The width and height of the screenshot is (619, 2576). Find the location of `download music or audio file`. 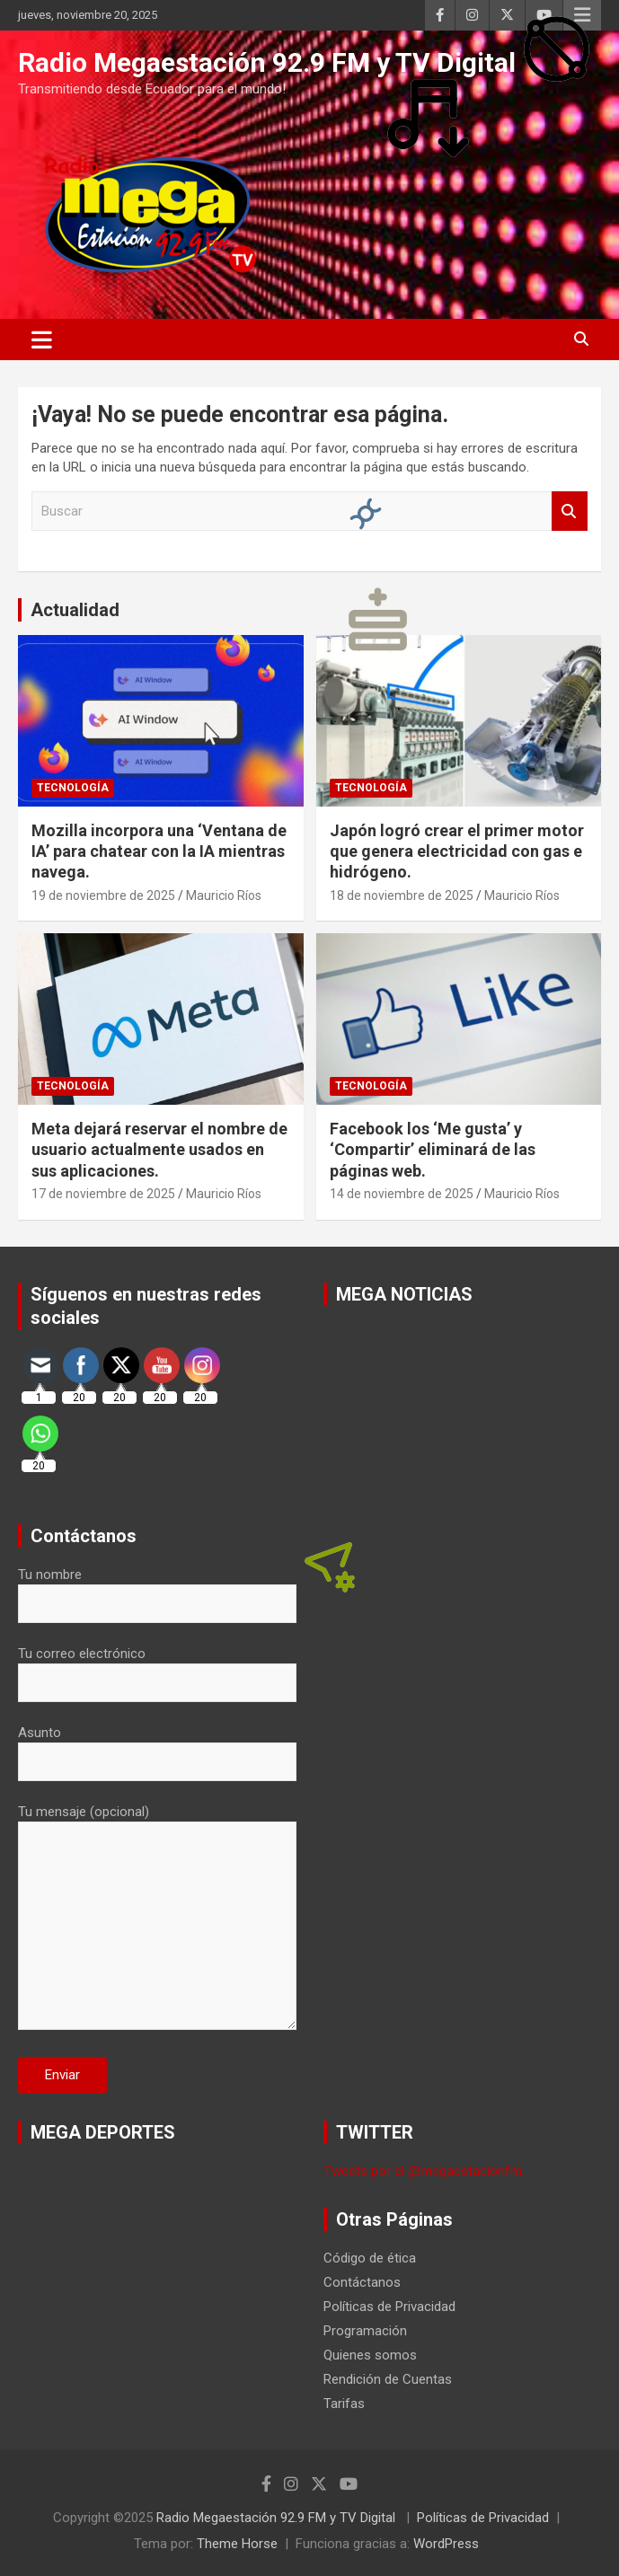

download music or audio file is located at coordinates (426, 114).